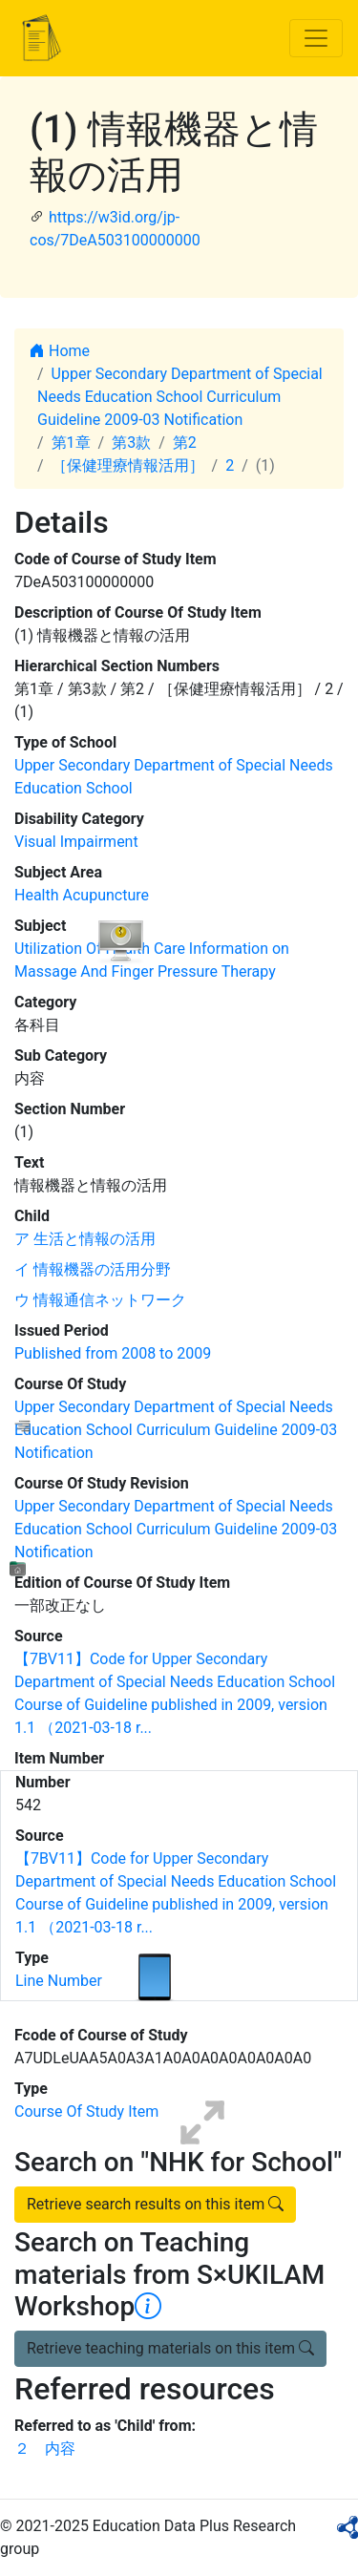 The image size is (358, 2576). What do you see at coordinates (202, 2122) in the screenshot?
I see `expand content to fullscreen mode` at bounding box center [202, 2122].